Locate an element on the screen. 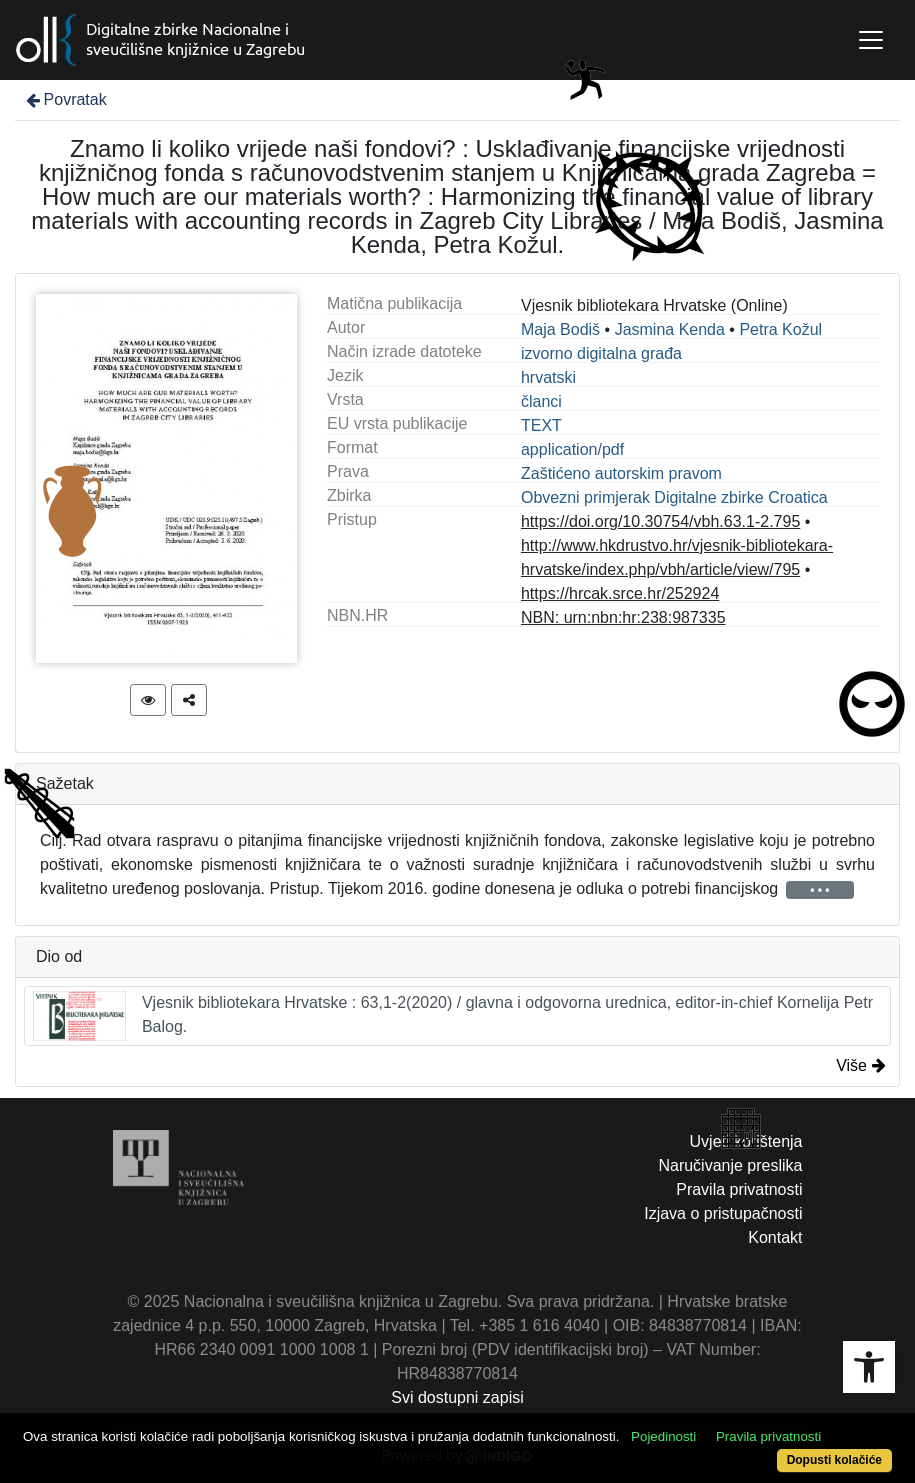 This screenshot has width=915, height=1483. indicates overkill or excessive damage in gameplay is located at coordinates (872, 704).